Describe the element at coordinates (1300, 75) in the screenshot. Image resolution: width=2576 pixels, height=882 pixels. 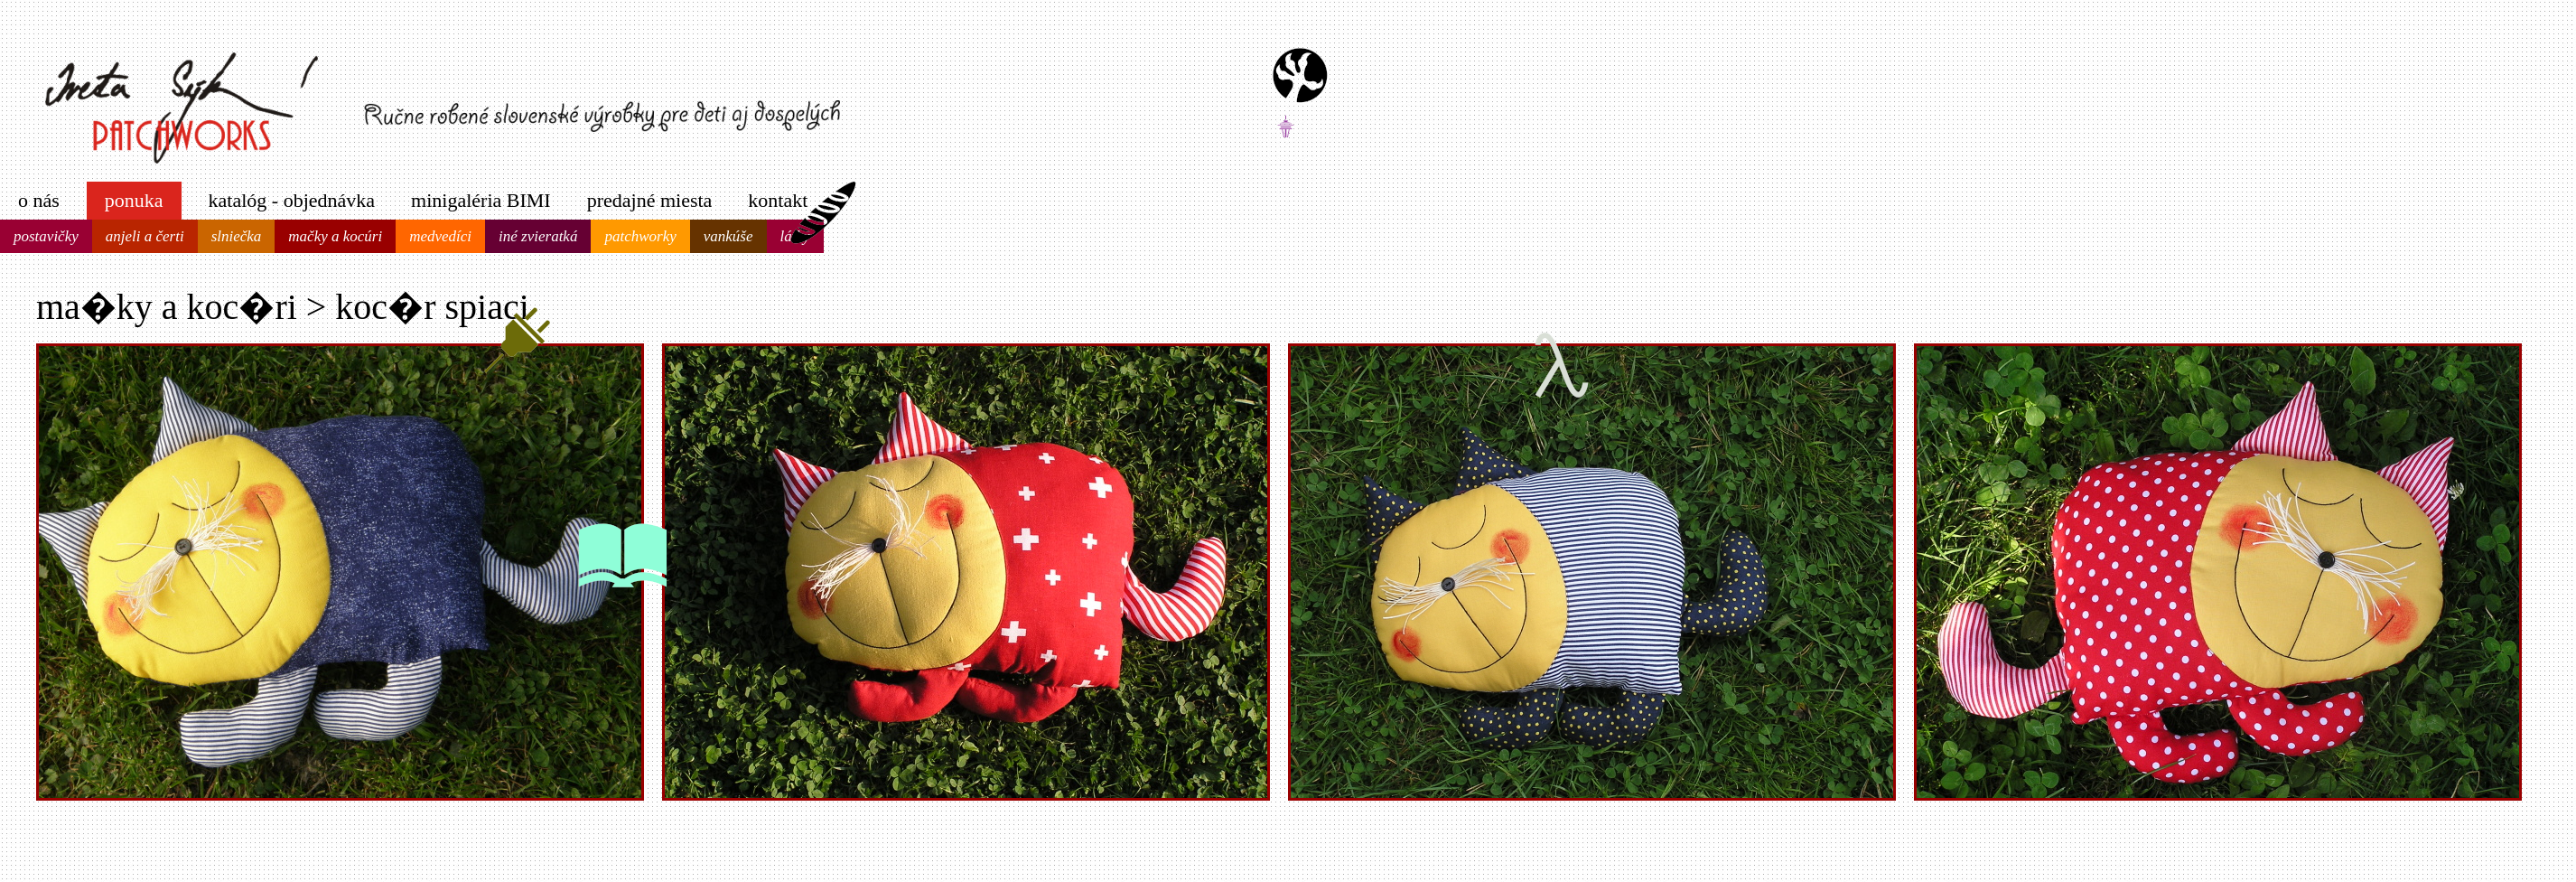
I see `activate midnight claw ability` at that location.